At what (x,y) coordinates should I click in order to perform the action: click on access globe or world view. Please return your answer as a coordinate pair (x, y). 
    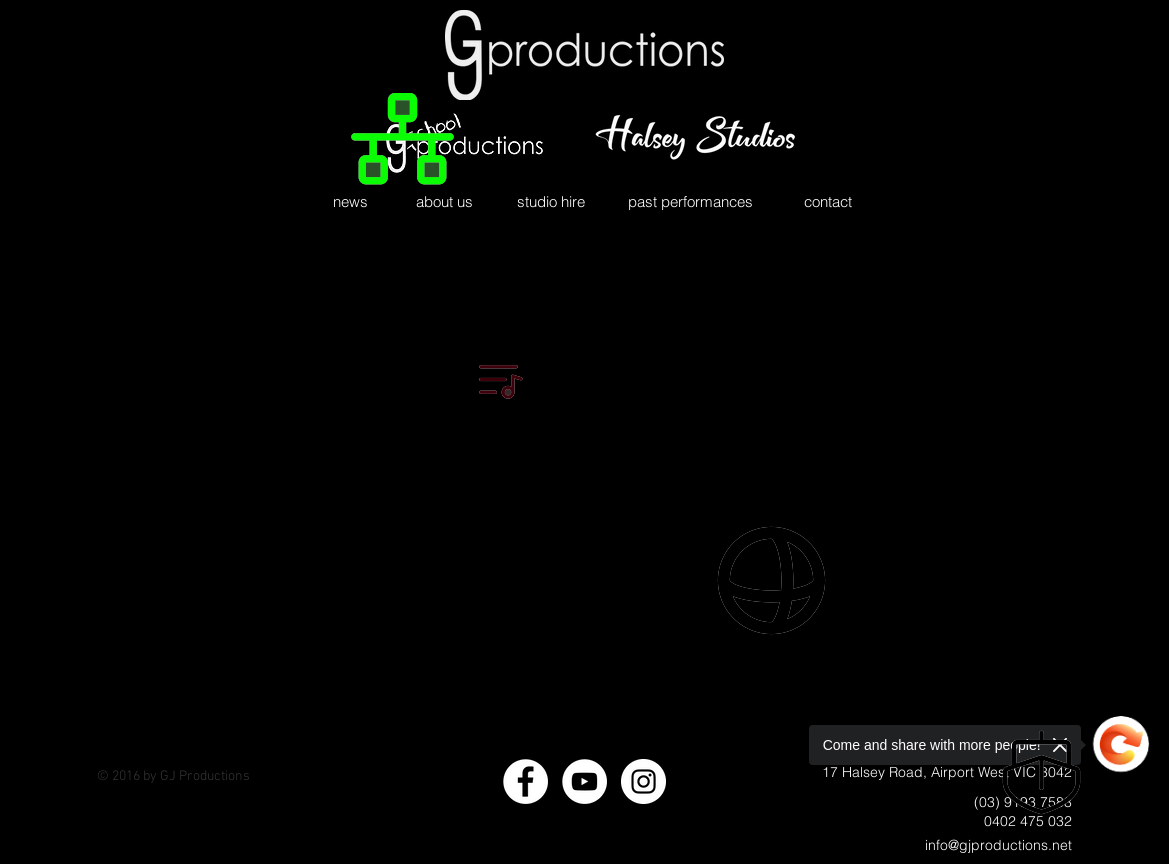
    Looking at the image, I should click on (771, 580).